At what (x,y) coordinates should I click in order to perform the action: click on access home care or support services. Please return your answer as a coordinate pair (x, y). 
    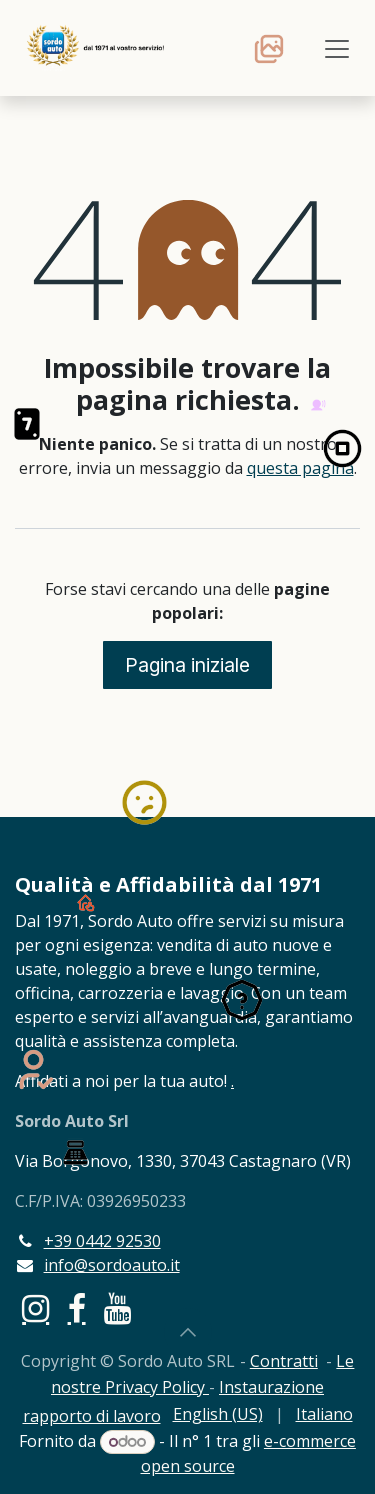
    Looking at the image, I should click on (85, 902).